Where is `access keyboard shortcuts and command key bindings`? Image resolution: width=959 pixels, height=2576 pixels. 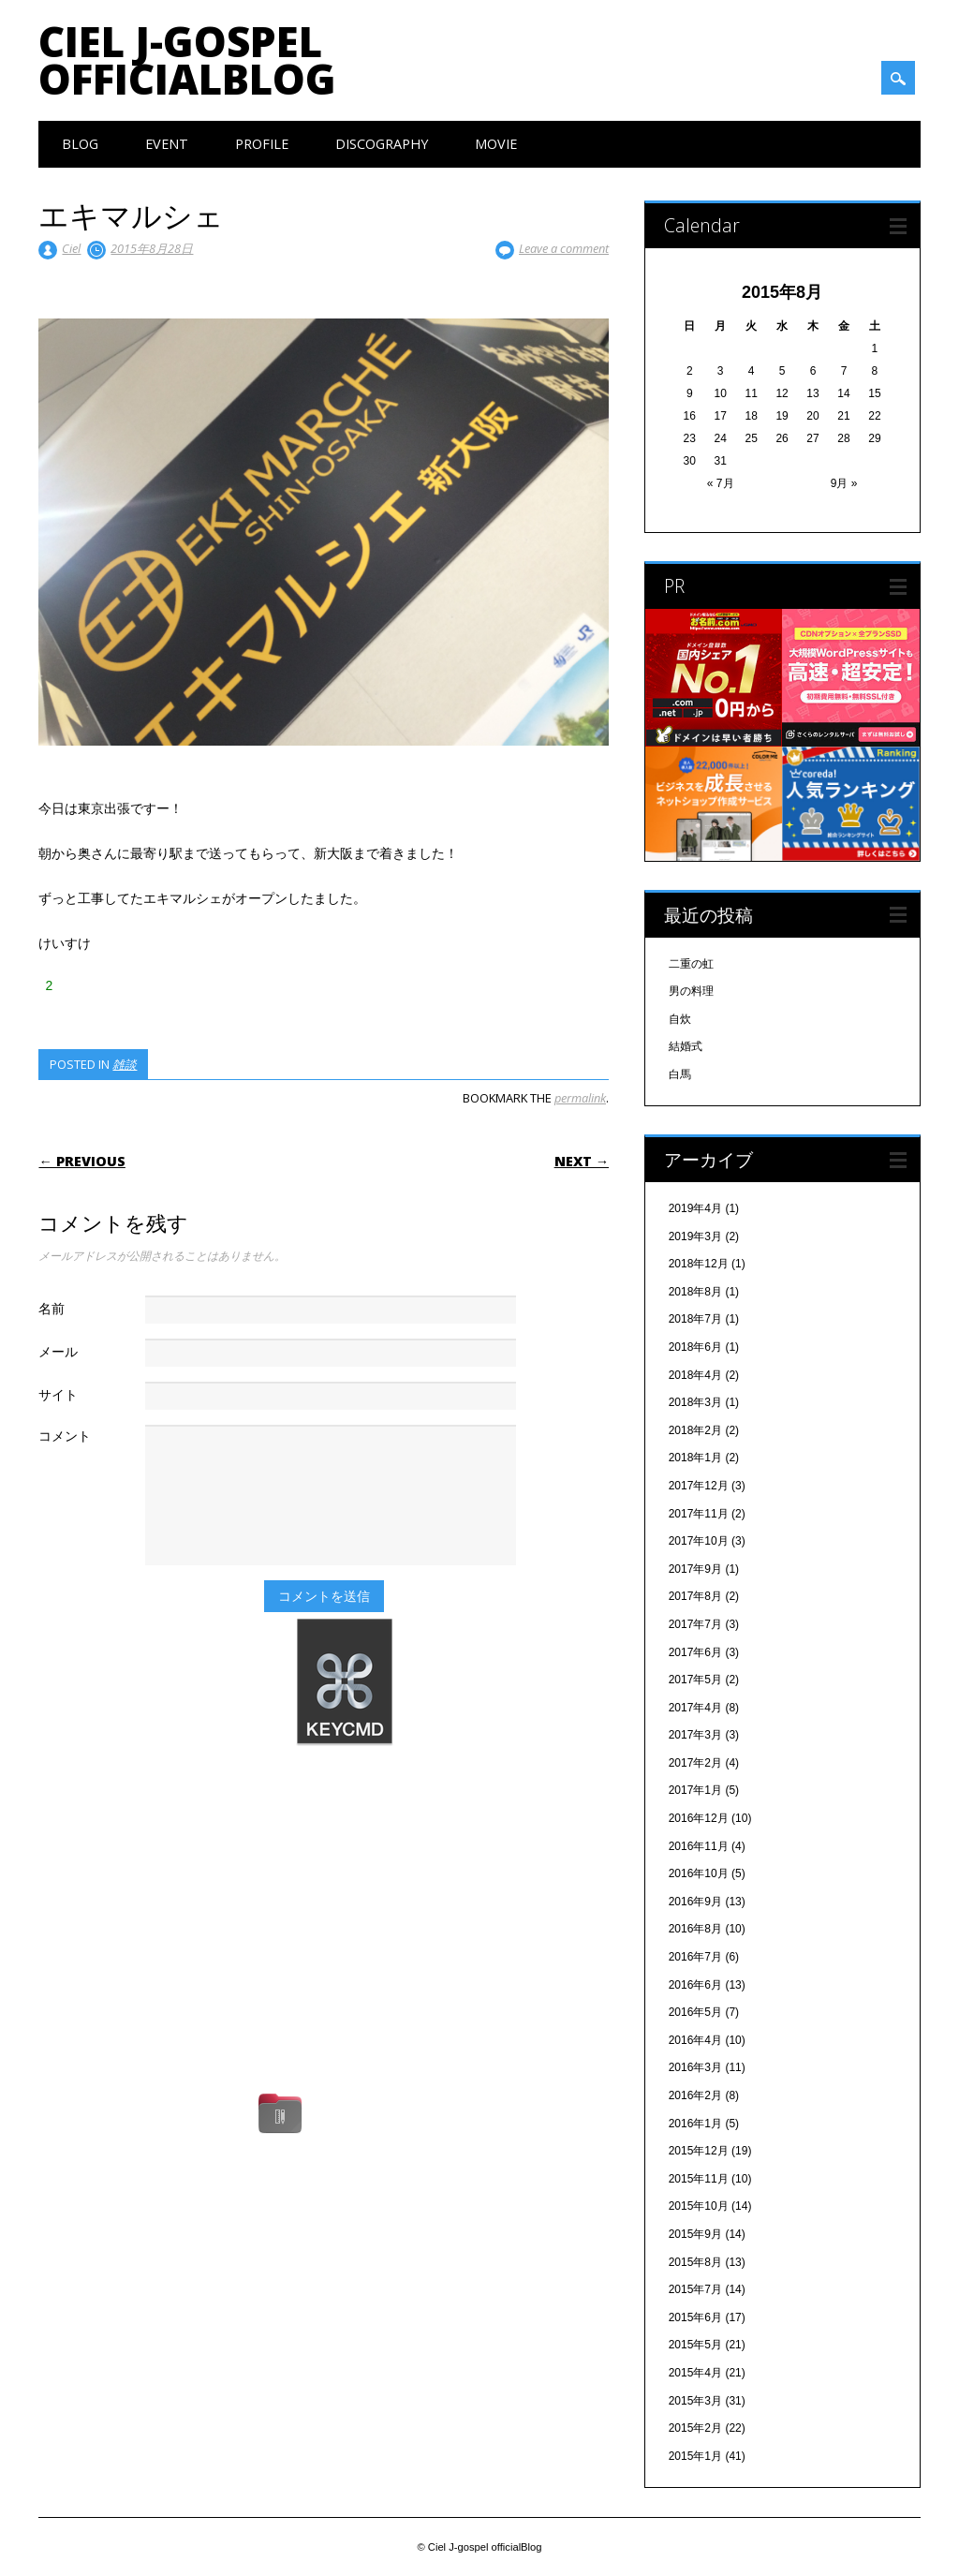 access keyboard shortcuts and command key bindings is located at coordinates (345, 1684).